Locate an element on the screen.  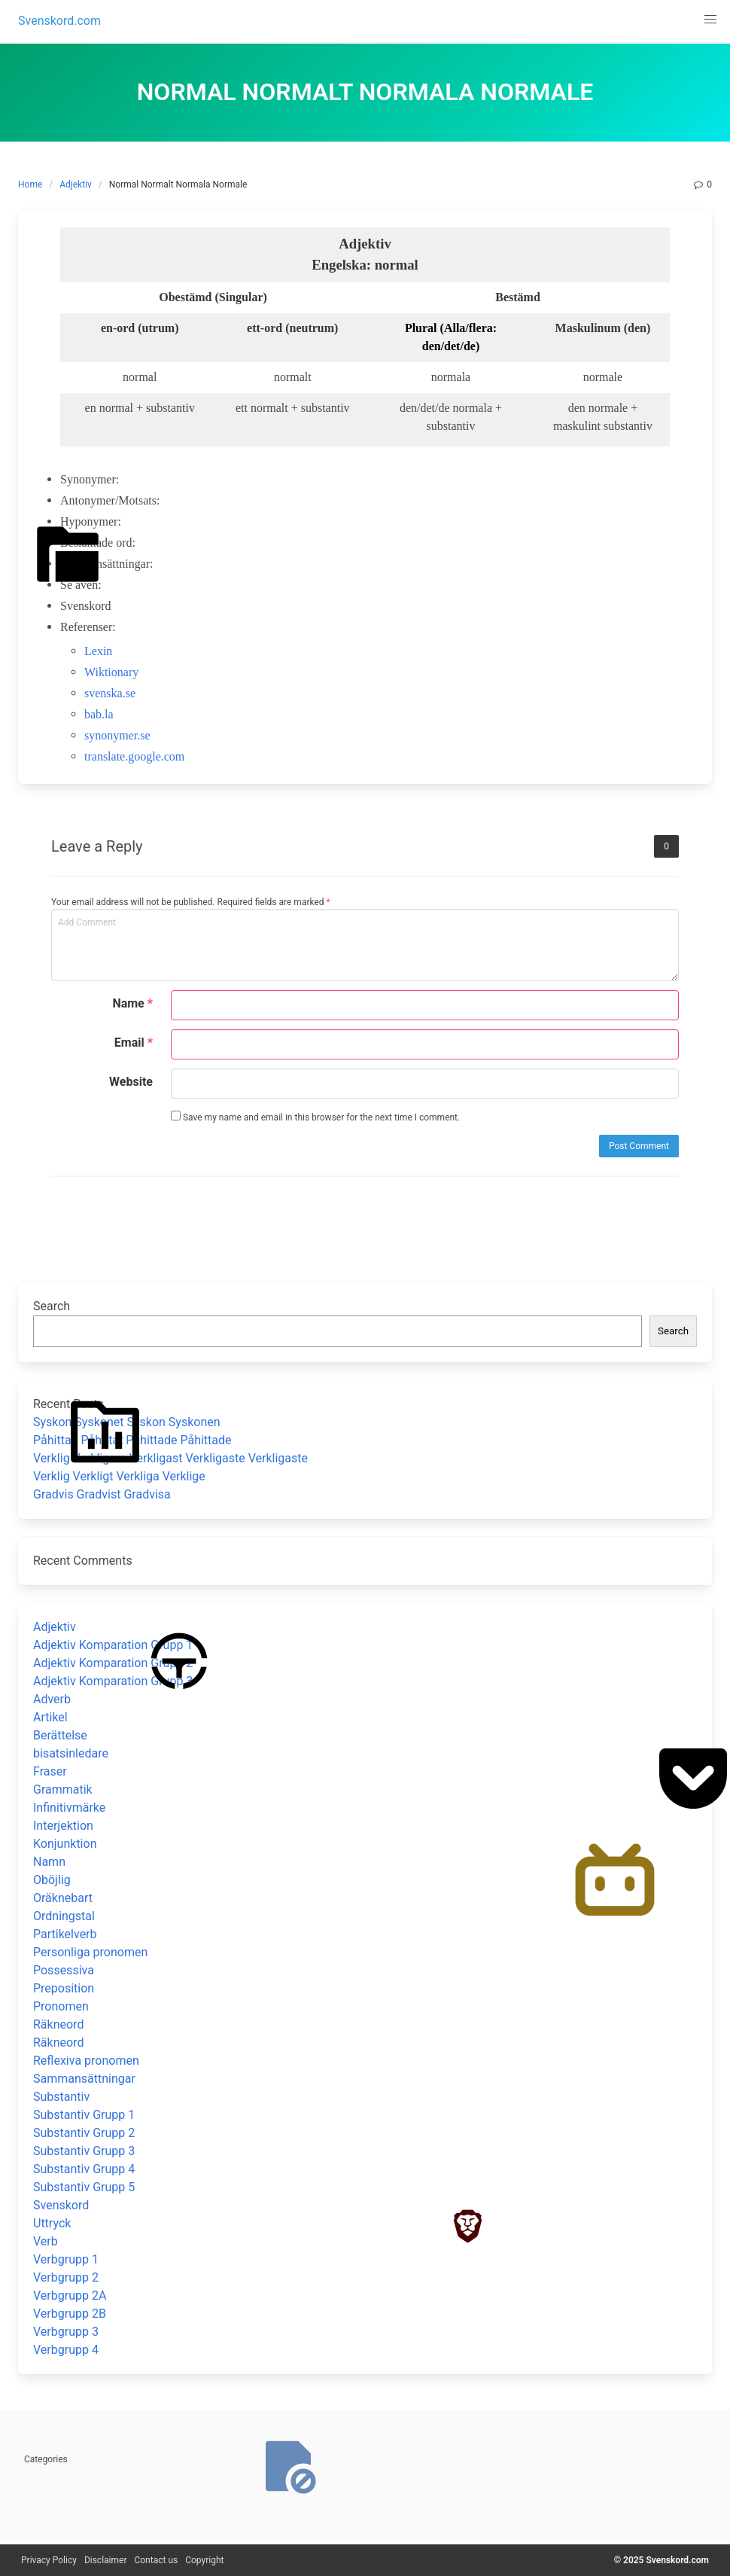
save to pocket for later reading is located at coordinates (693, 1779).